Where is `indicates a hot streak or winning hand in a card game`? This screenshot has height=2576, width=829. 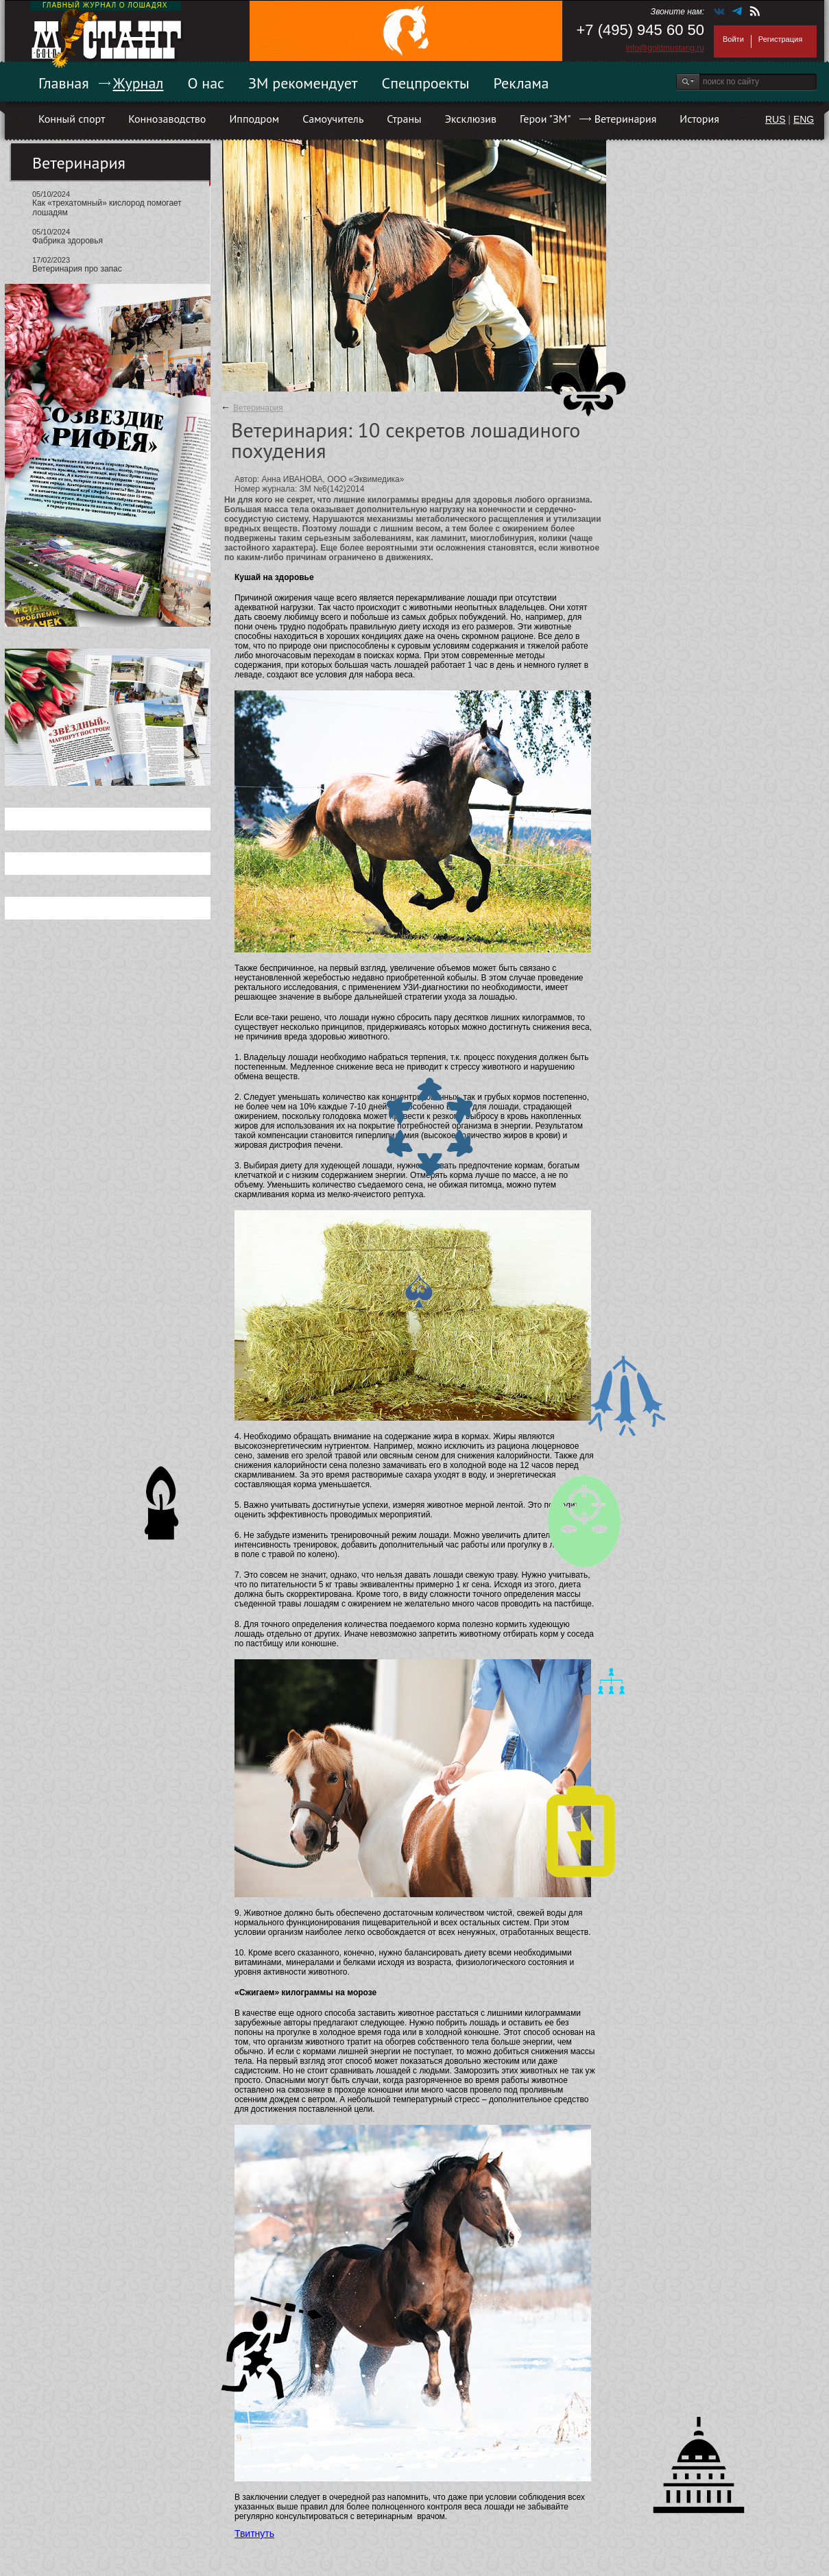
indicates a hot streak or winning hand in a card game is located at coordinates (419, 1291).